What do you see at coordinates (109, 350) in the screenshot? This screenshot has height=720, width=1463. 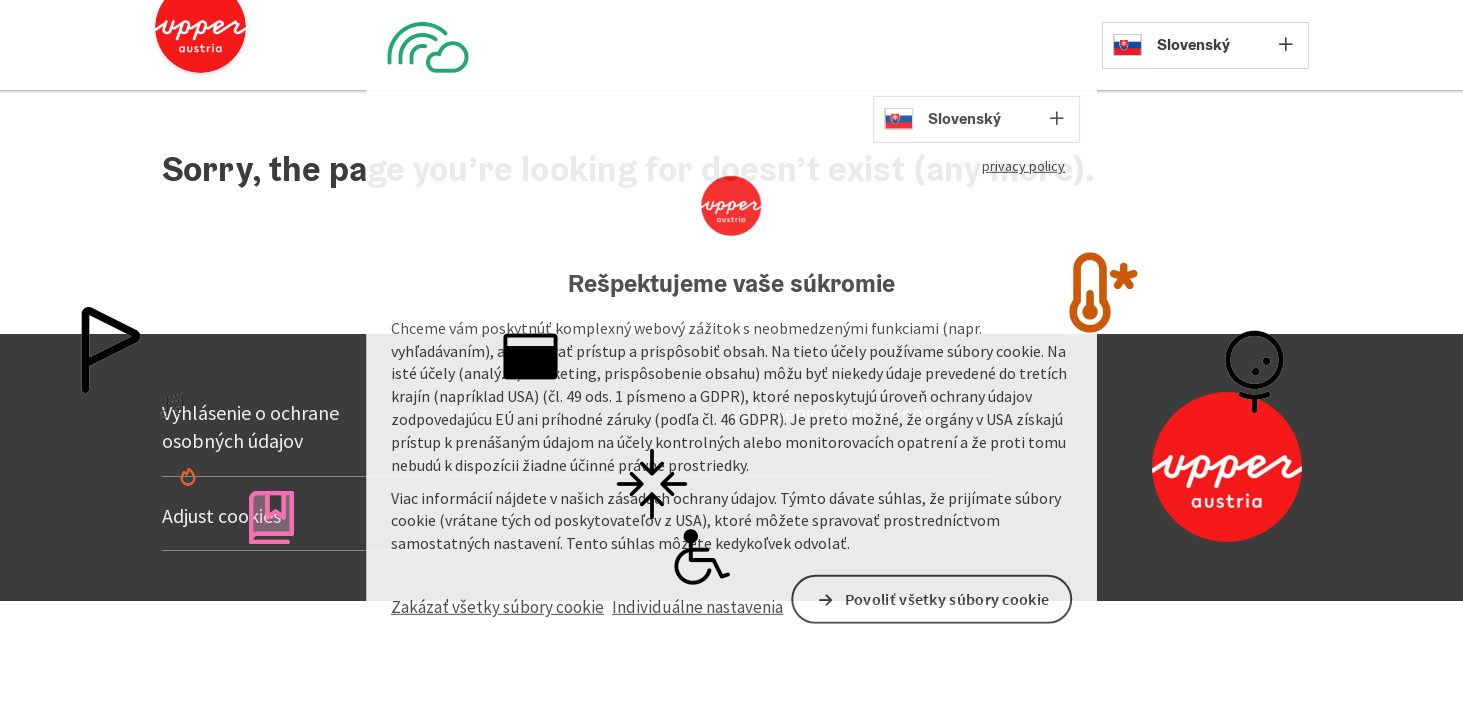 I see `flag or mark an item for review` at bounding box center [109, 350].